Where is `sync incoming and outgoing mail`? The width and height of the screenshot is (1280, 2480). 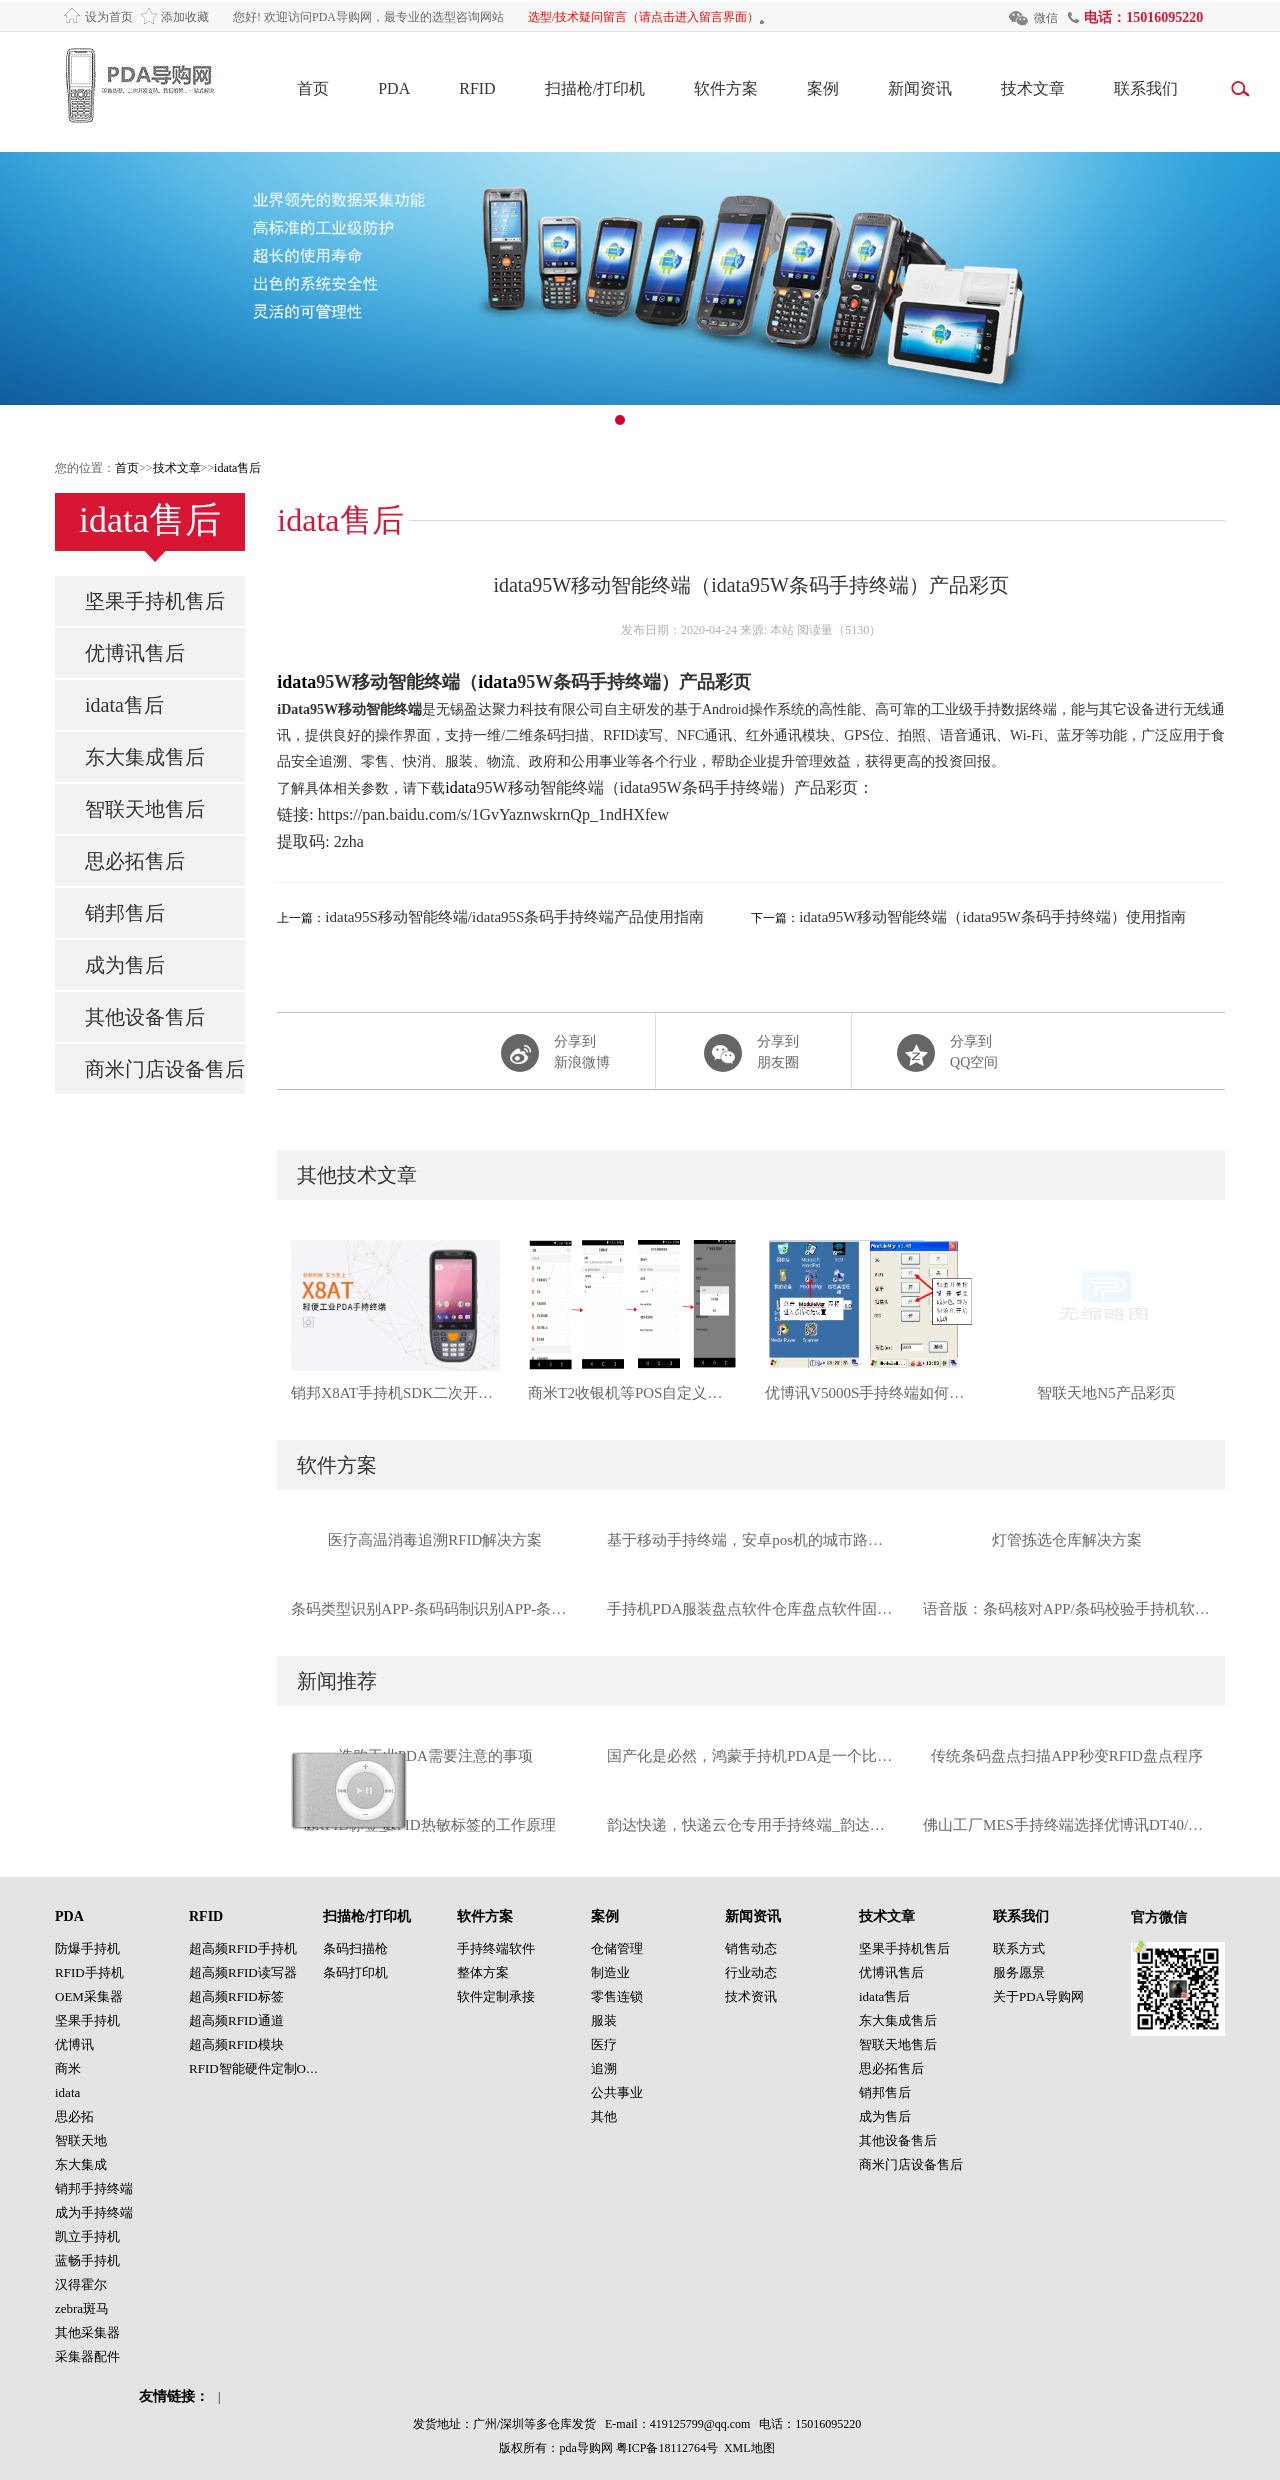 sync incoming and outgoing mail is located at coordinates (1139, 1947).